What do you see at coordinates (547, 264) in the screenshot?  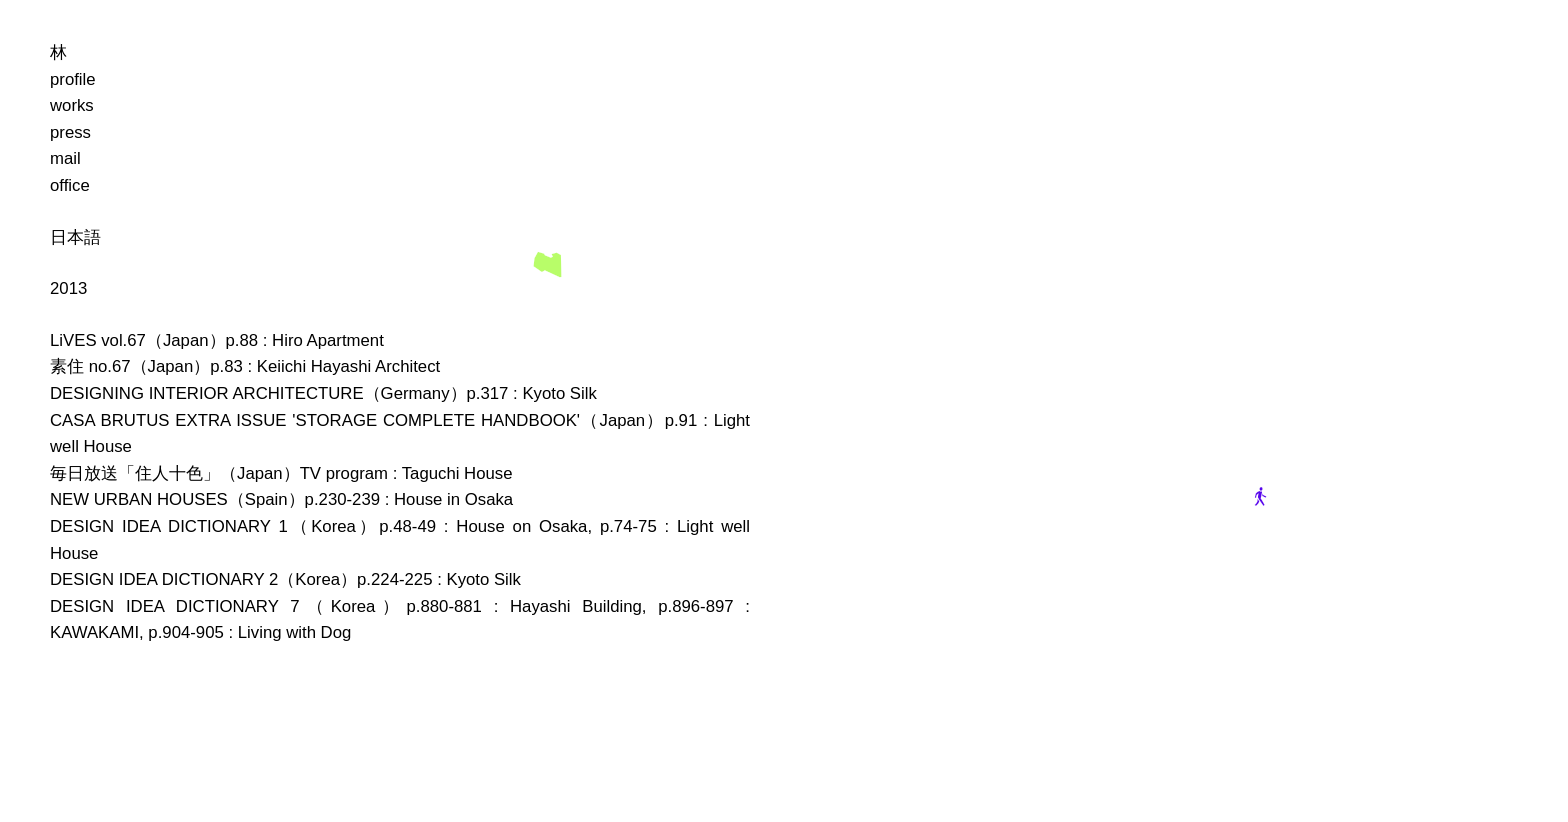 I see `select Libya on the map` at bounding box center [547, 264].